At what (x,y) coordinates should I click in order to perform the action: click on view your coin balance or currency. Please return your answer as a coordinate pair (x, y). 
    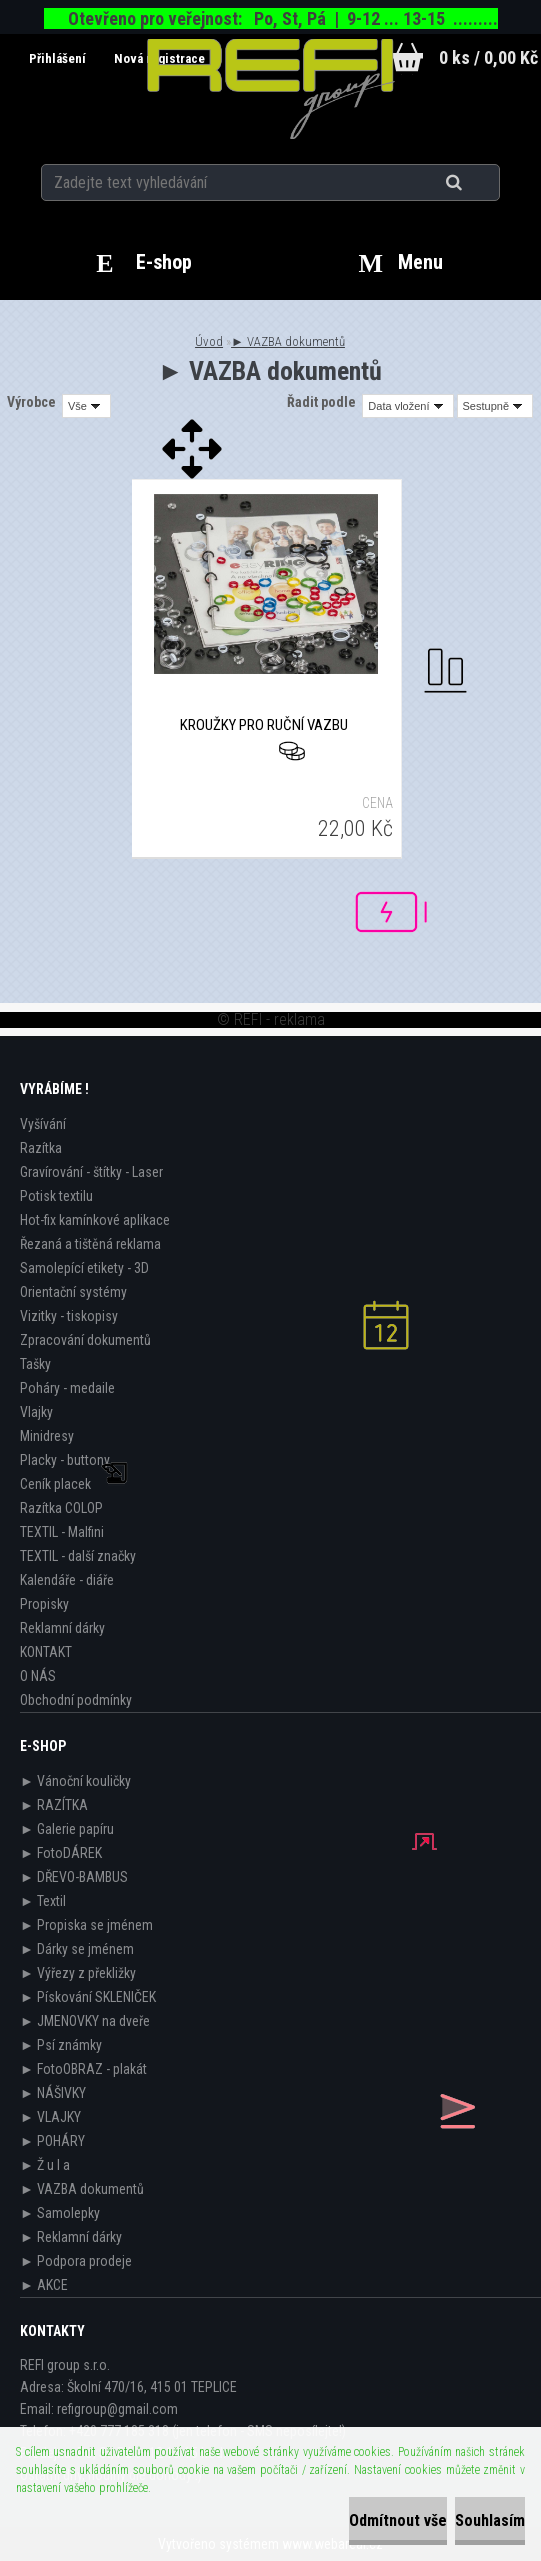
    Looking at the image, I should click on (292, 751).